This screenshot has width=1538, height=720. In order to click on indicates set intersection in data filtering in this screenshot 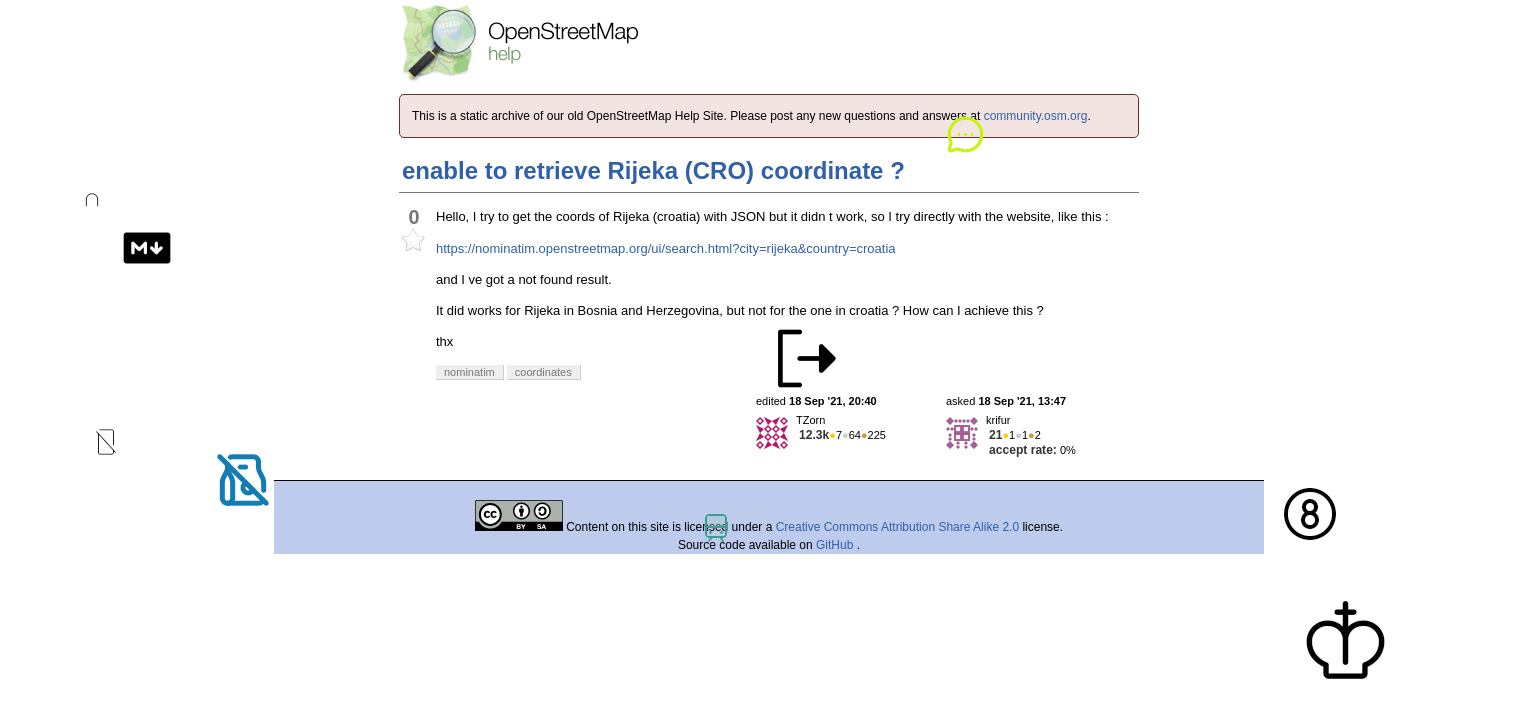, I will do `click(92, 200)`.